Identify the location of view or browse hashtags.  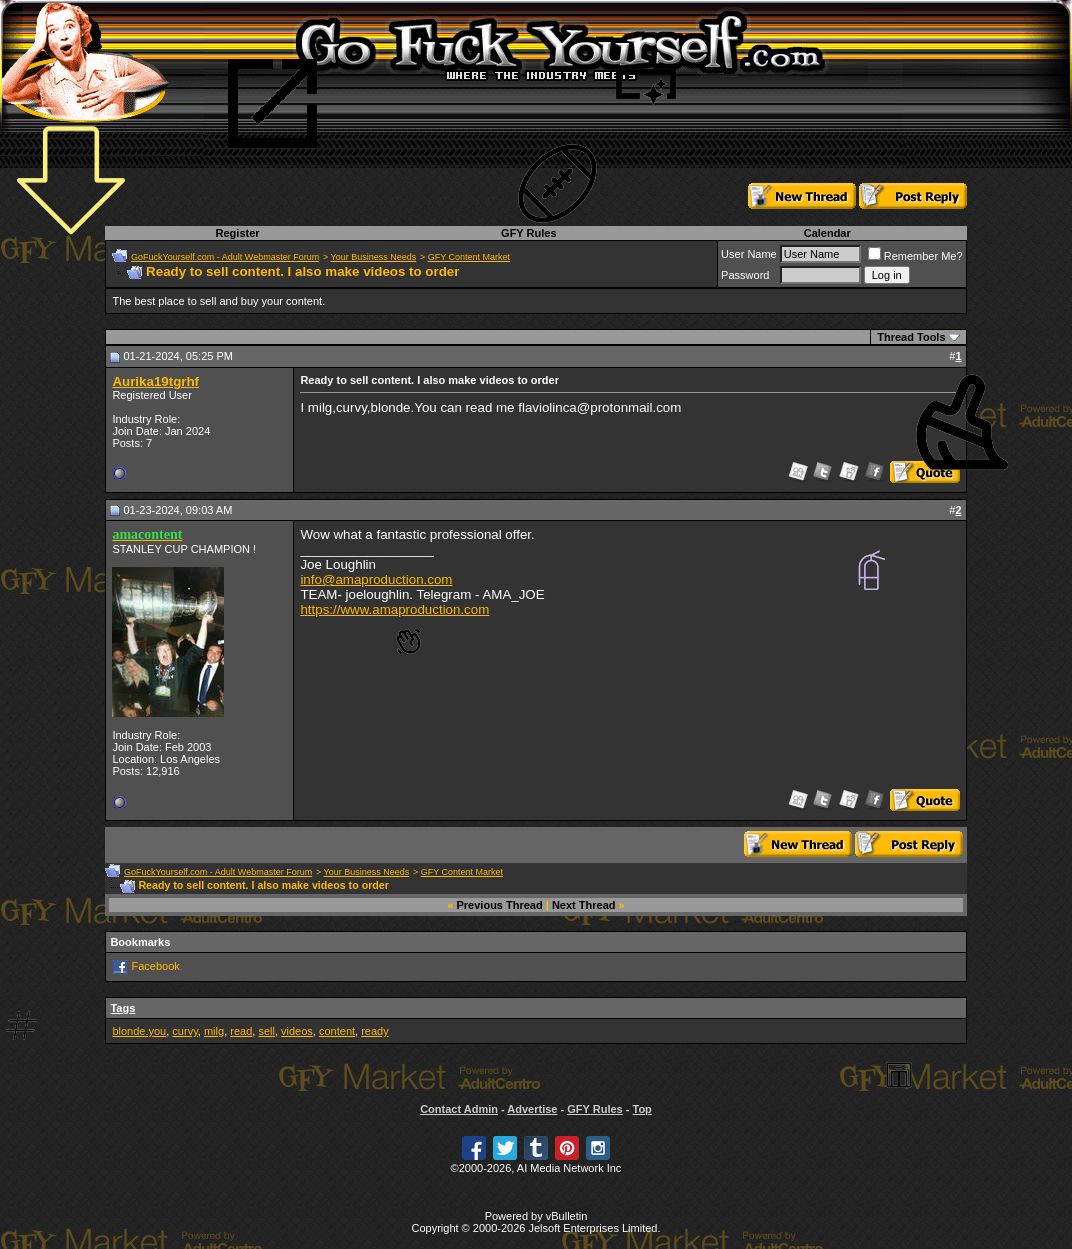
(21, 1025).